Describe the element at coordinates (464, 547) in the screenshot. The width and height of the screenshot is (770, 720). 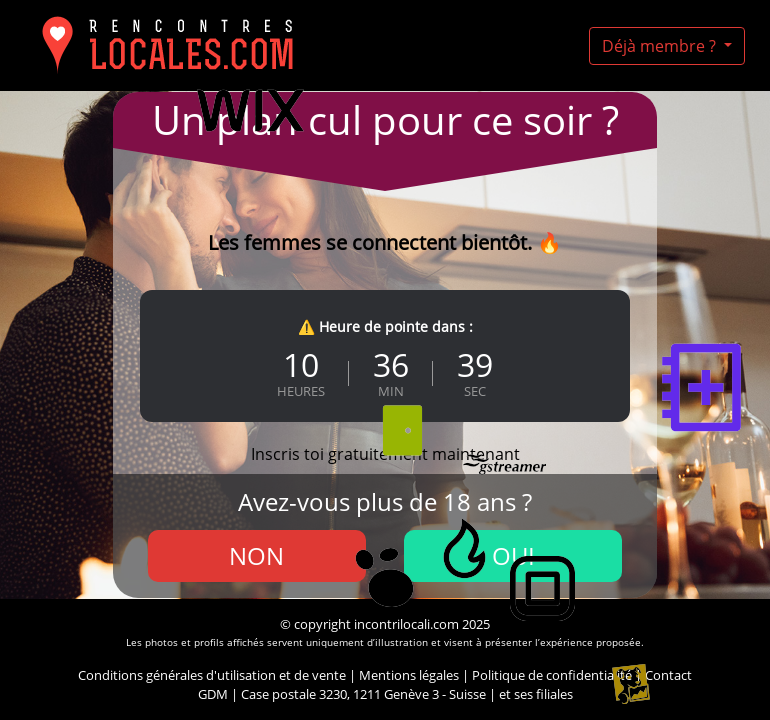
I see `view trending or hot content` at that location.